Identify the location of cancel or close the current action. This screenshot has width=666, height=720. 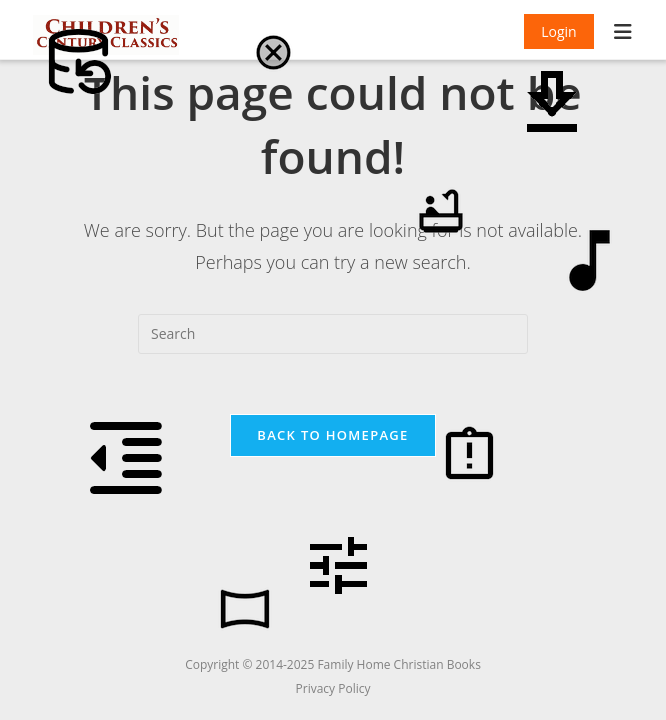
(273, 52).